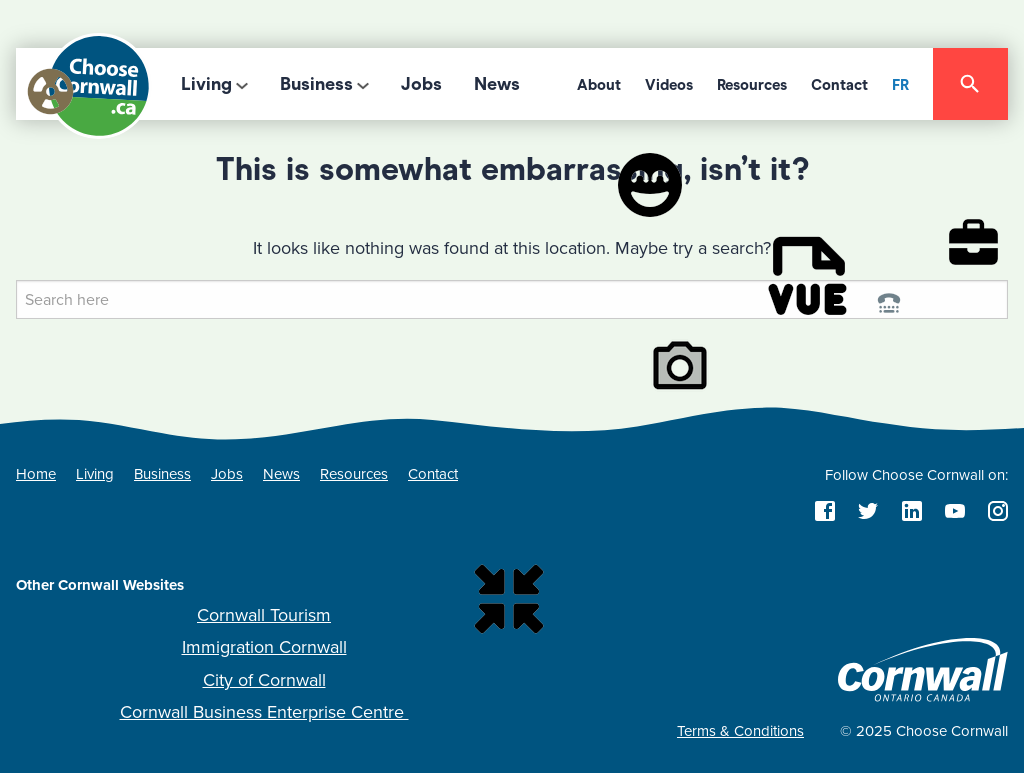 Image resolution: width=1024 pixels, height=773 pixels. I want to click on add a reaction to a message, so click(650, 185).